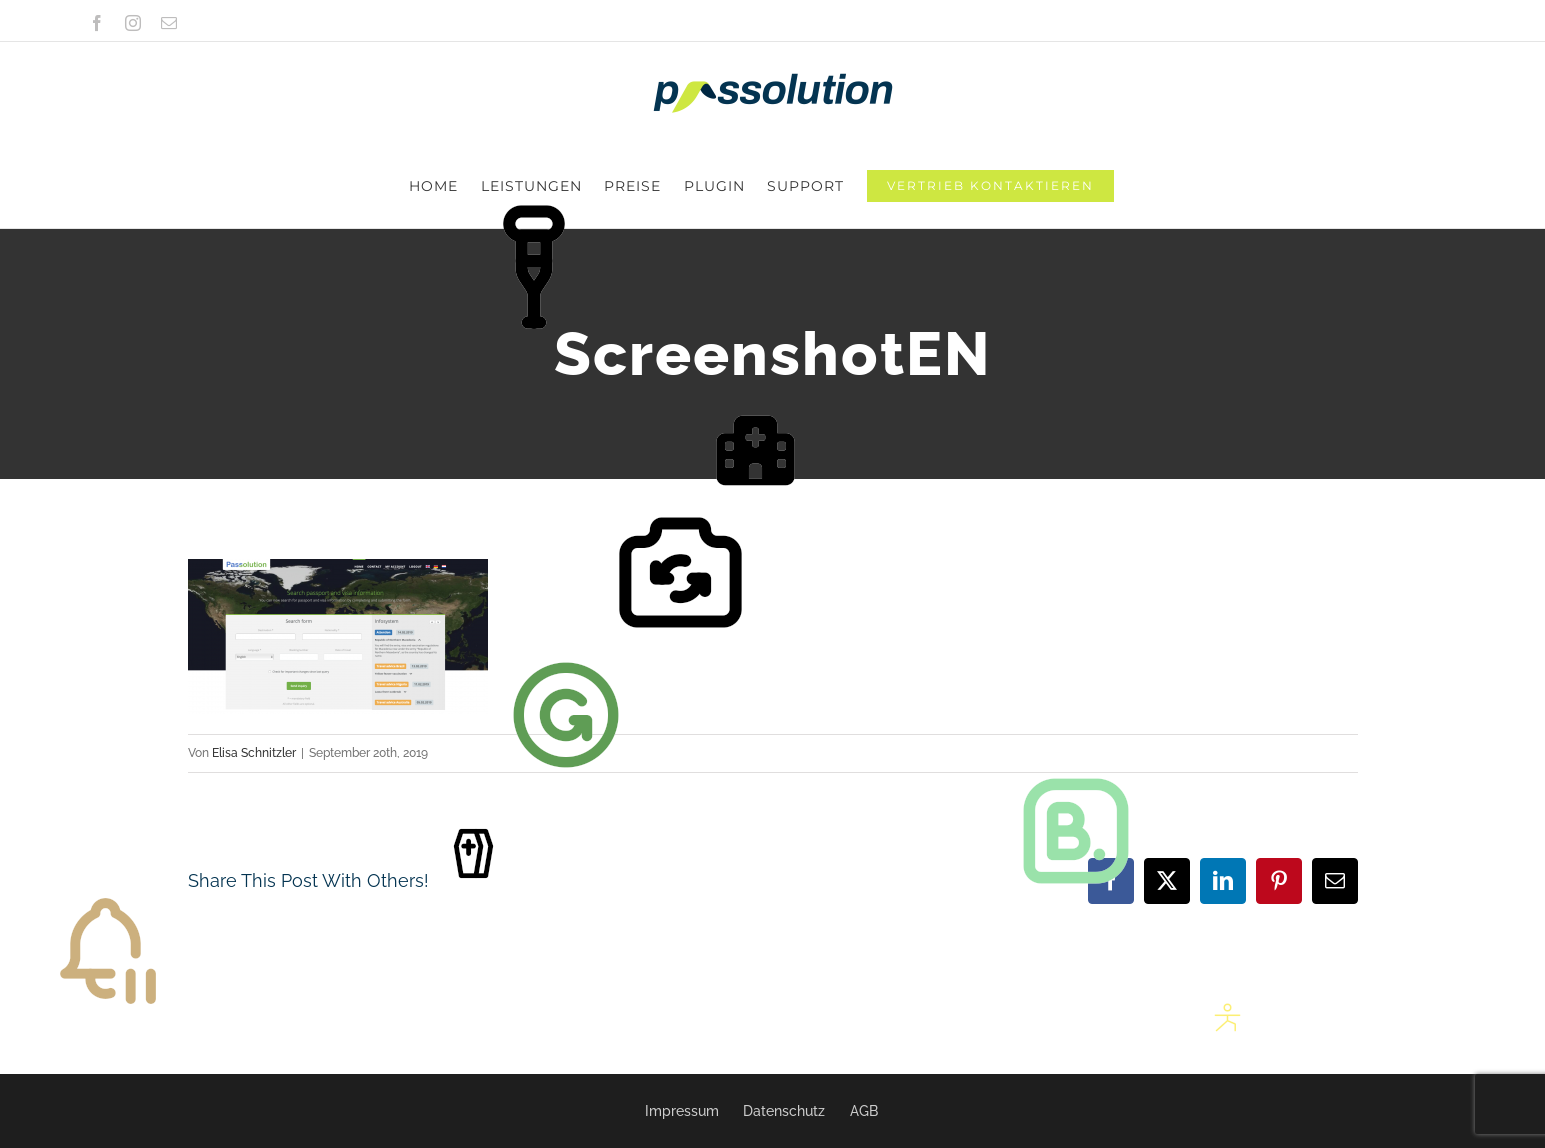 The height and width of the screenshot is (1148, 1545). What do you see at coordinates (105, 948) in the screenshot?
I see `pause notifications` at bounding box center [105, 948].